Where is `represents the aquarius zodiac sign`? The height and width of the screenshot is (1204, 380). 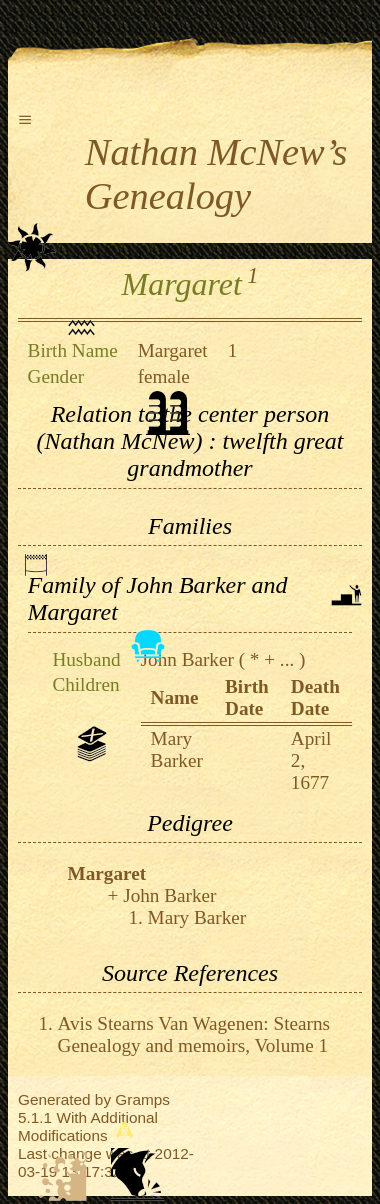 represents the aquarius zodiac sign is located at coordinates (81, 327).